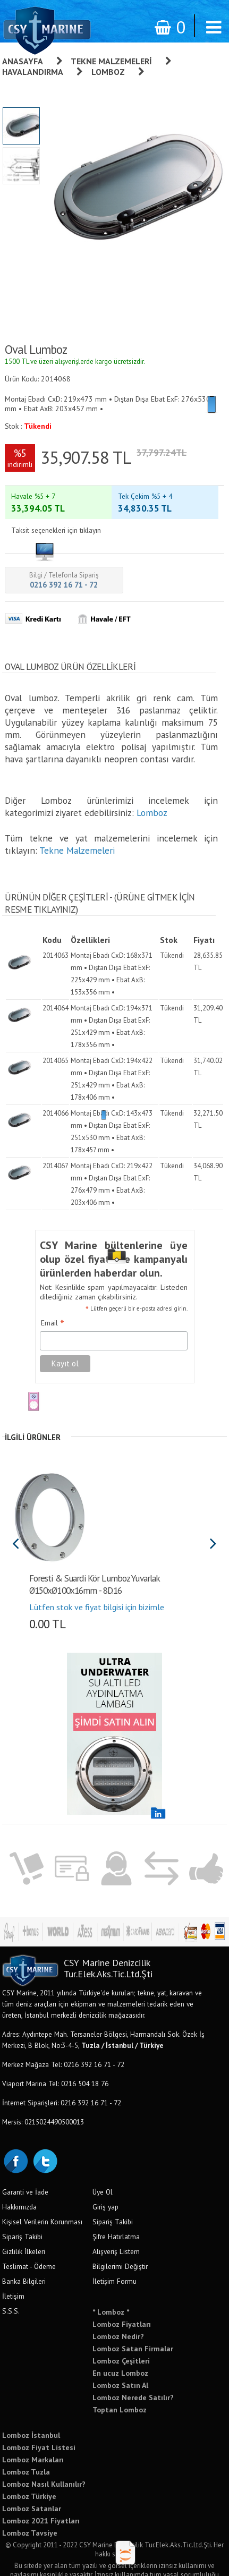 The width and height of the screenshot is (229, 2576). Describe the element at coordinates (104, 1115) in the screenshot. I see `iPhone XS Max device connected to your Mac` at that location.